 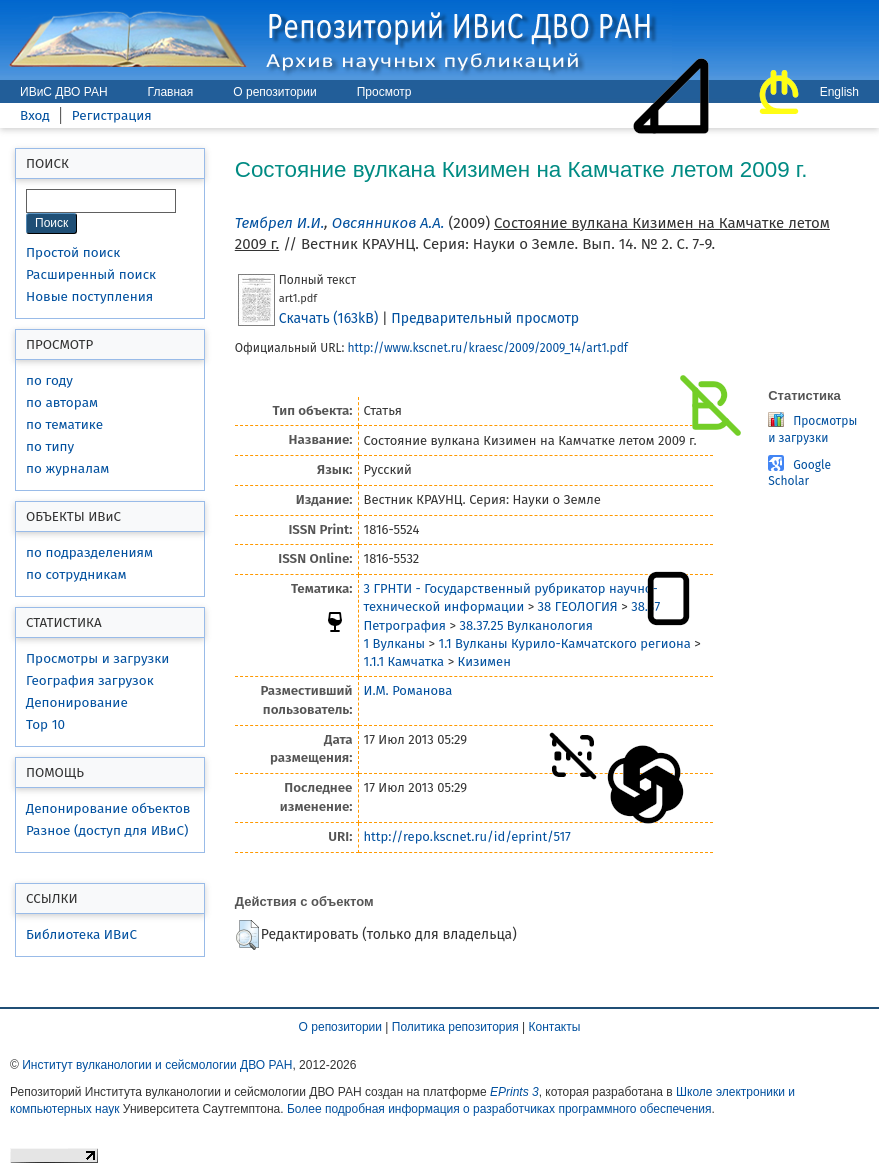 What do you see at coordinates (710, 405) in the screenshot?
I see `disable bold text formatting` at bounding box center [710, 405].